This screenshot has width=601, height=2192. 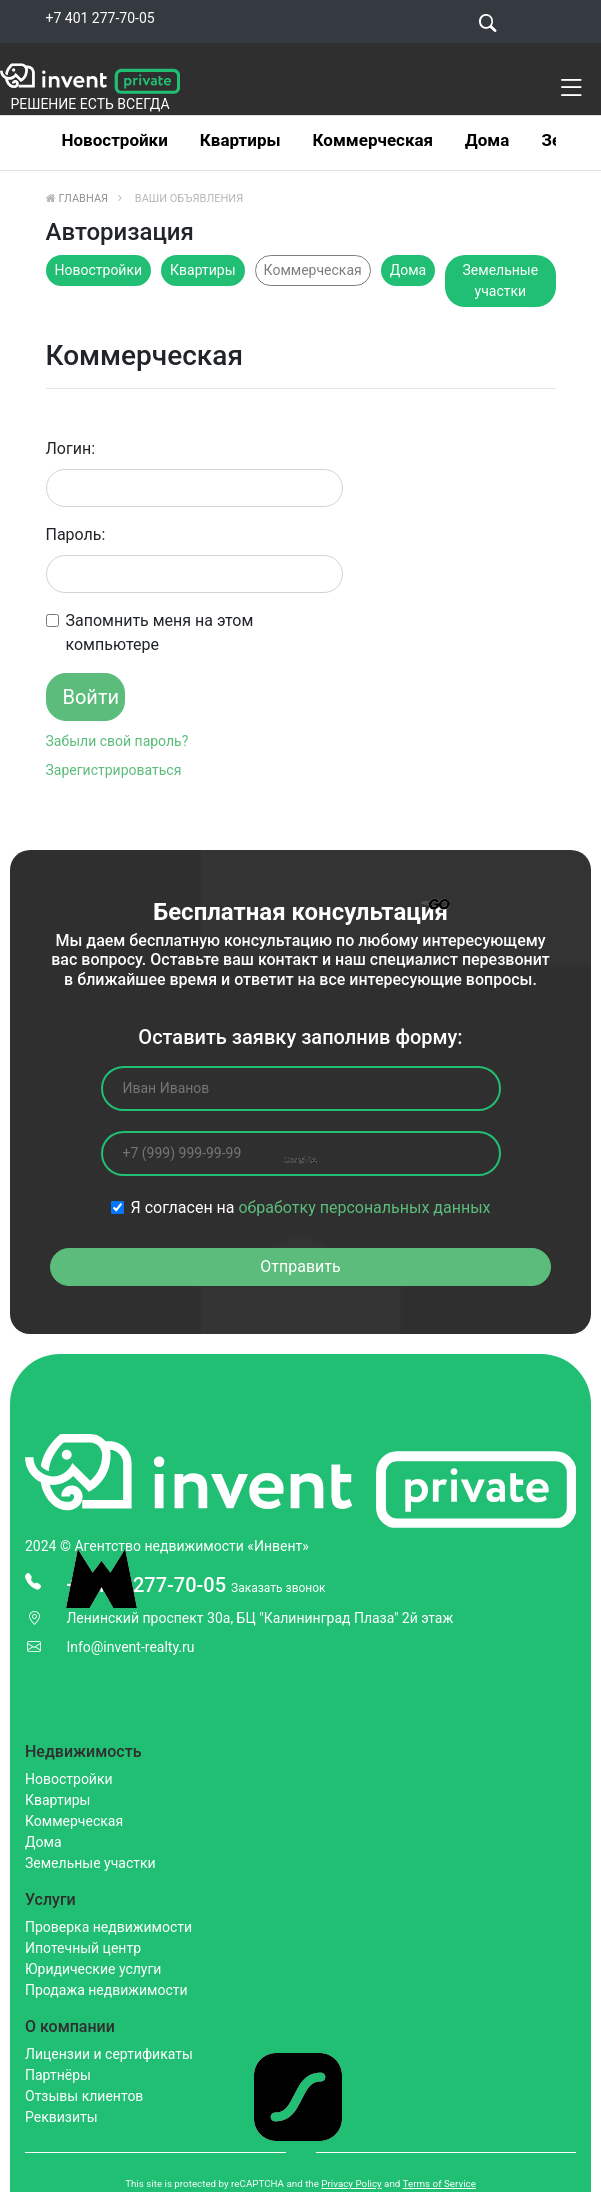 I want to click on go programming language logo, so click(x=435, y=904).